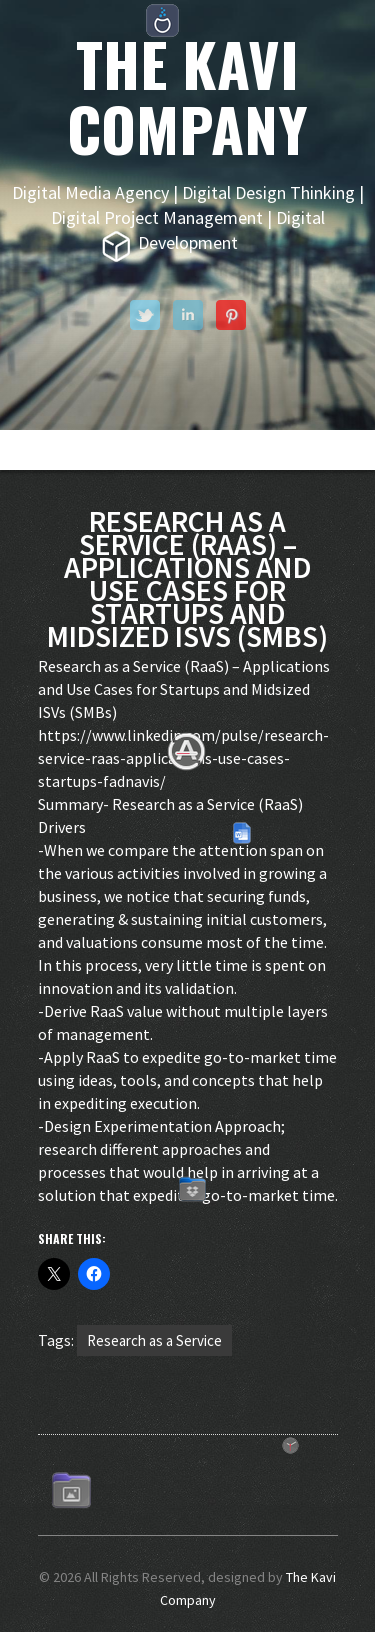 This screenshot has width=375, height=1632. I want to click on open your Dropbox folder, so click(192, 1188).